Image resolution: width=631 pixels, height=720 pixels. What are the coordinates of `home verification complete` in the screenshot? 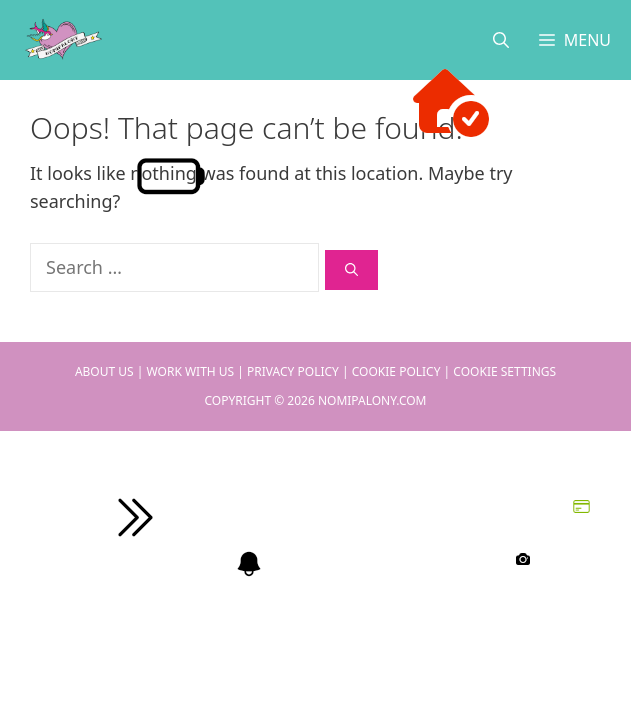 It's located at (449, 101).